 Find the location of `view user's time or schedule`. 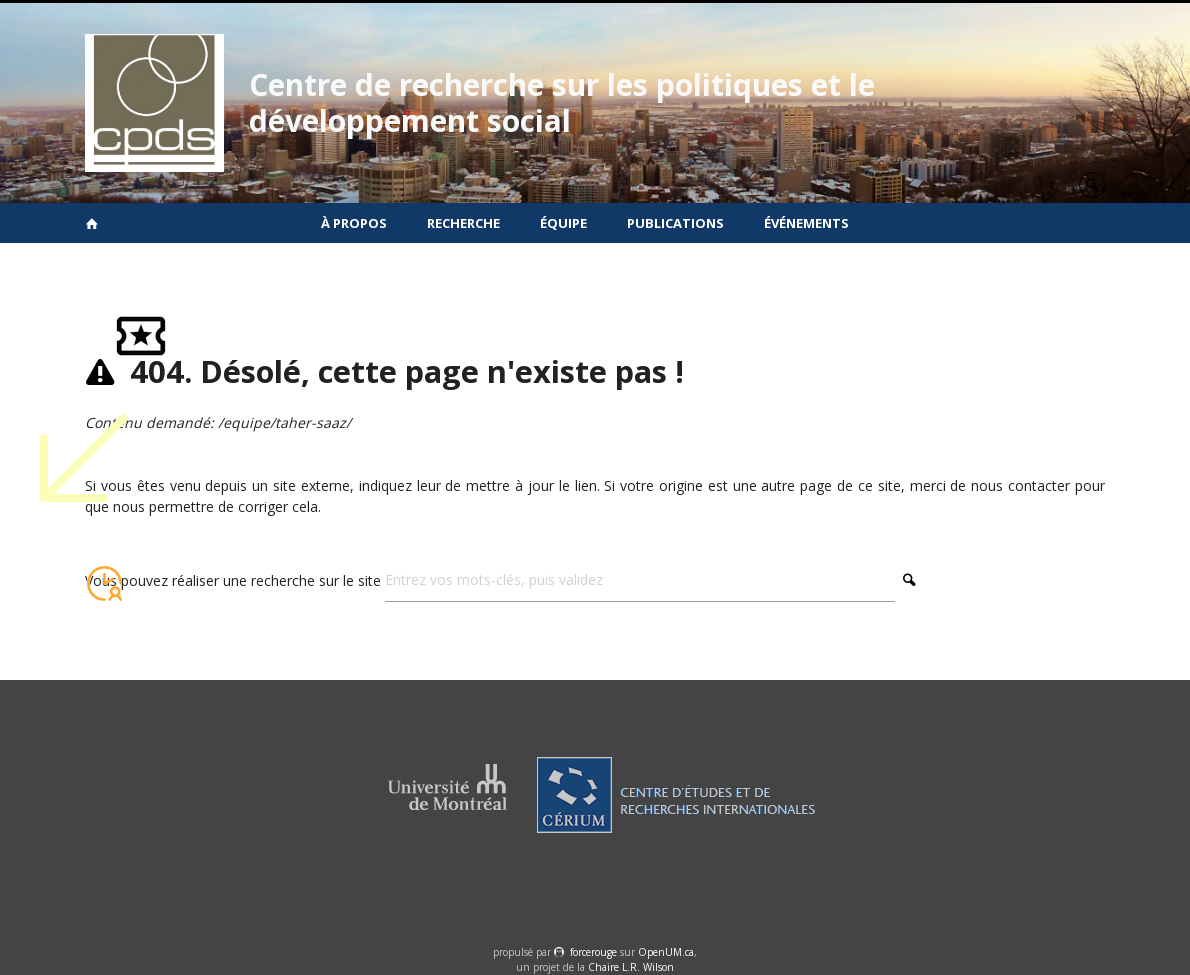

view user's time or schedule is located at coordinates (104, 583).